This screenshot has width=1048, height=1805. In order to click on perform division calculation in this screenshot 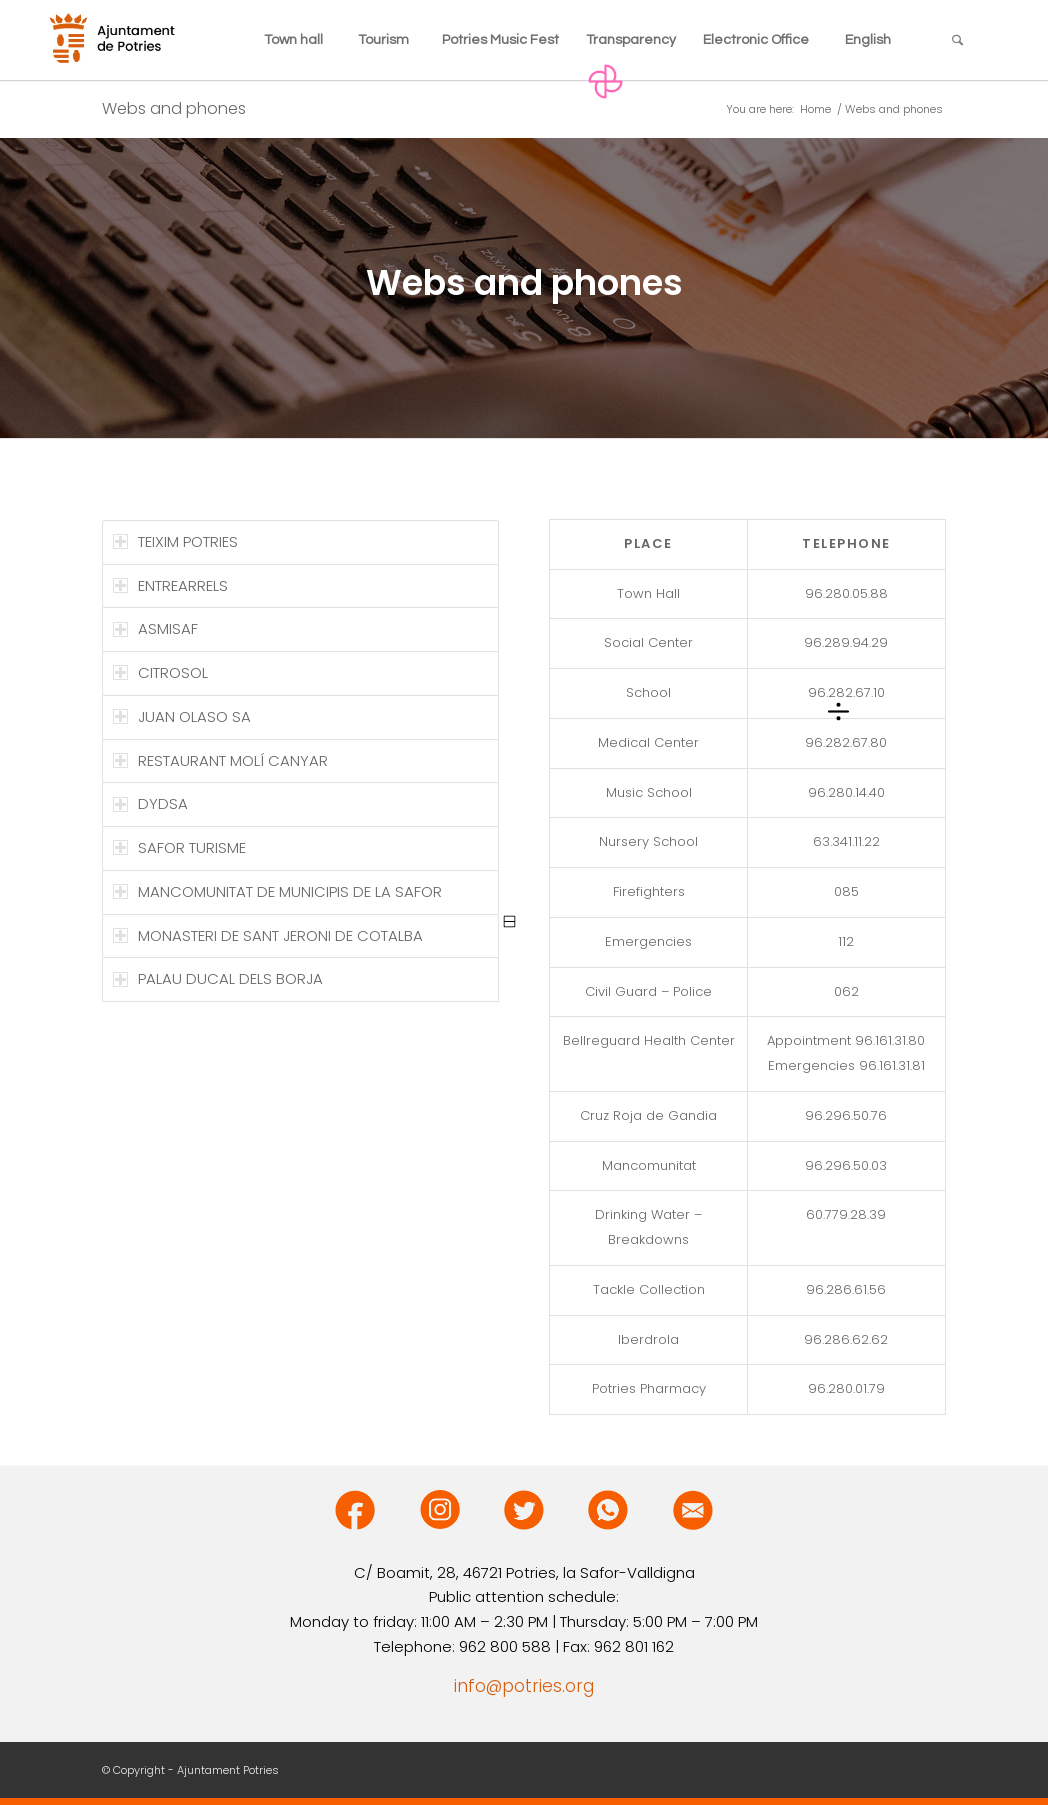, I will do `click(838, 711)`.